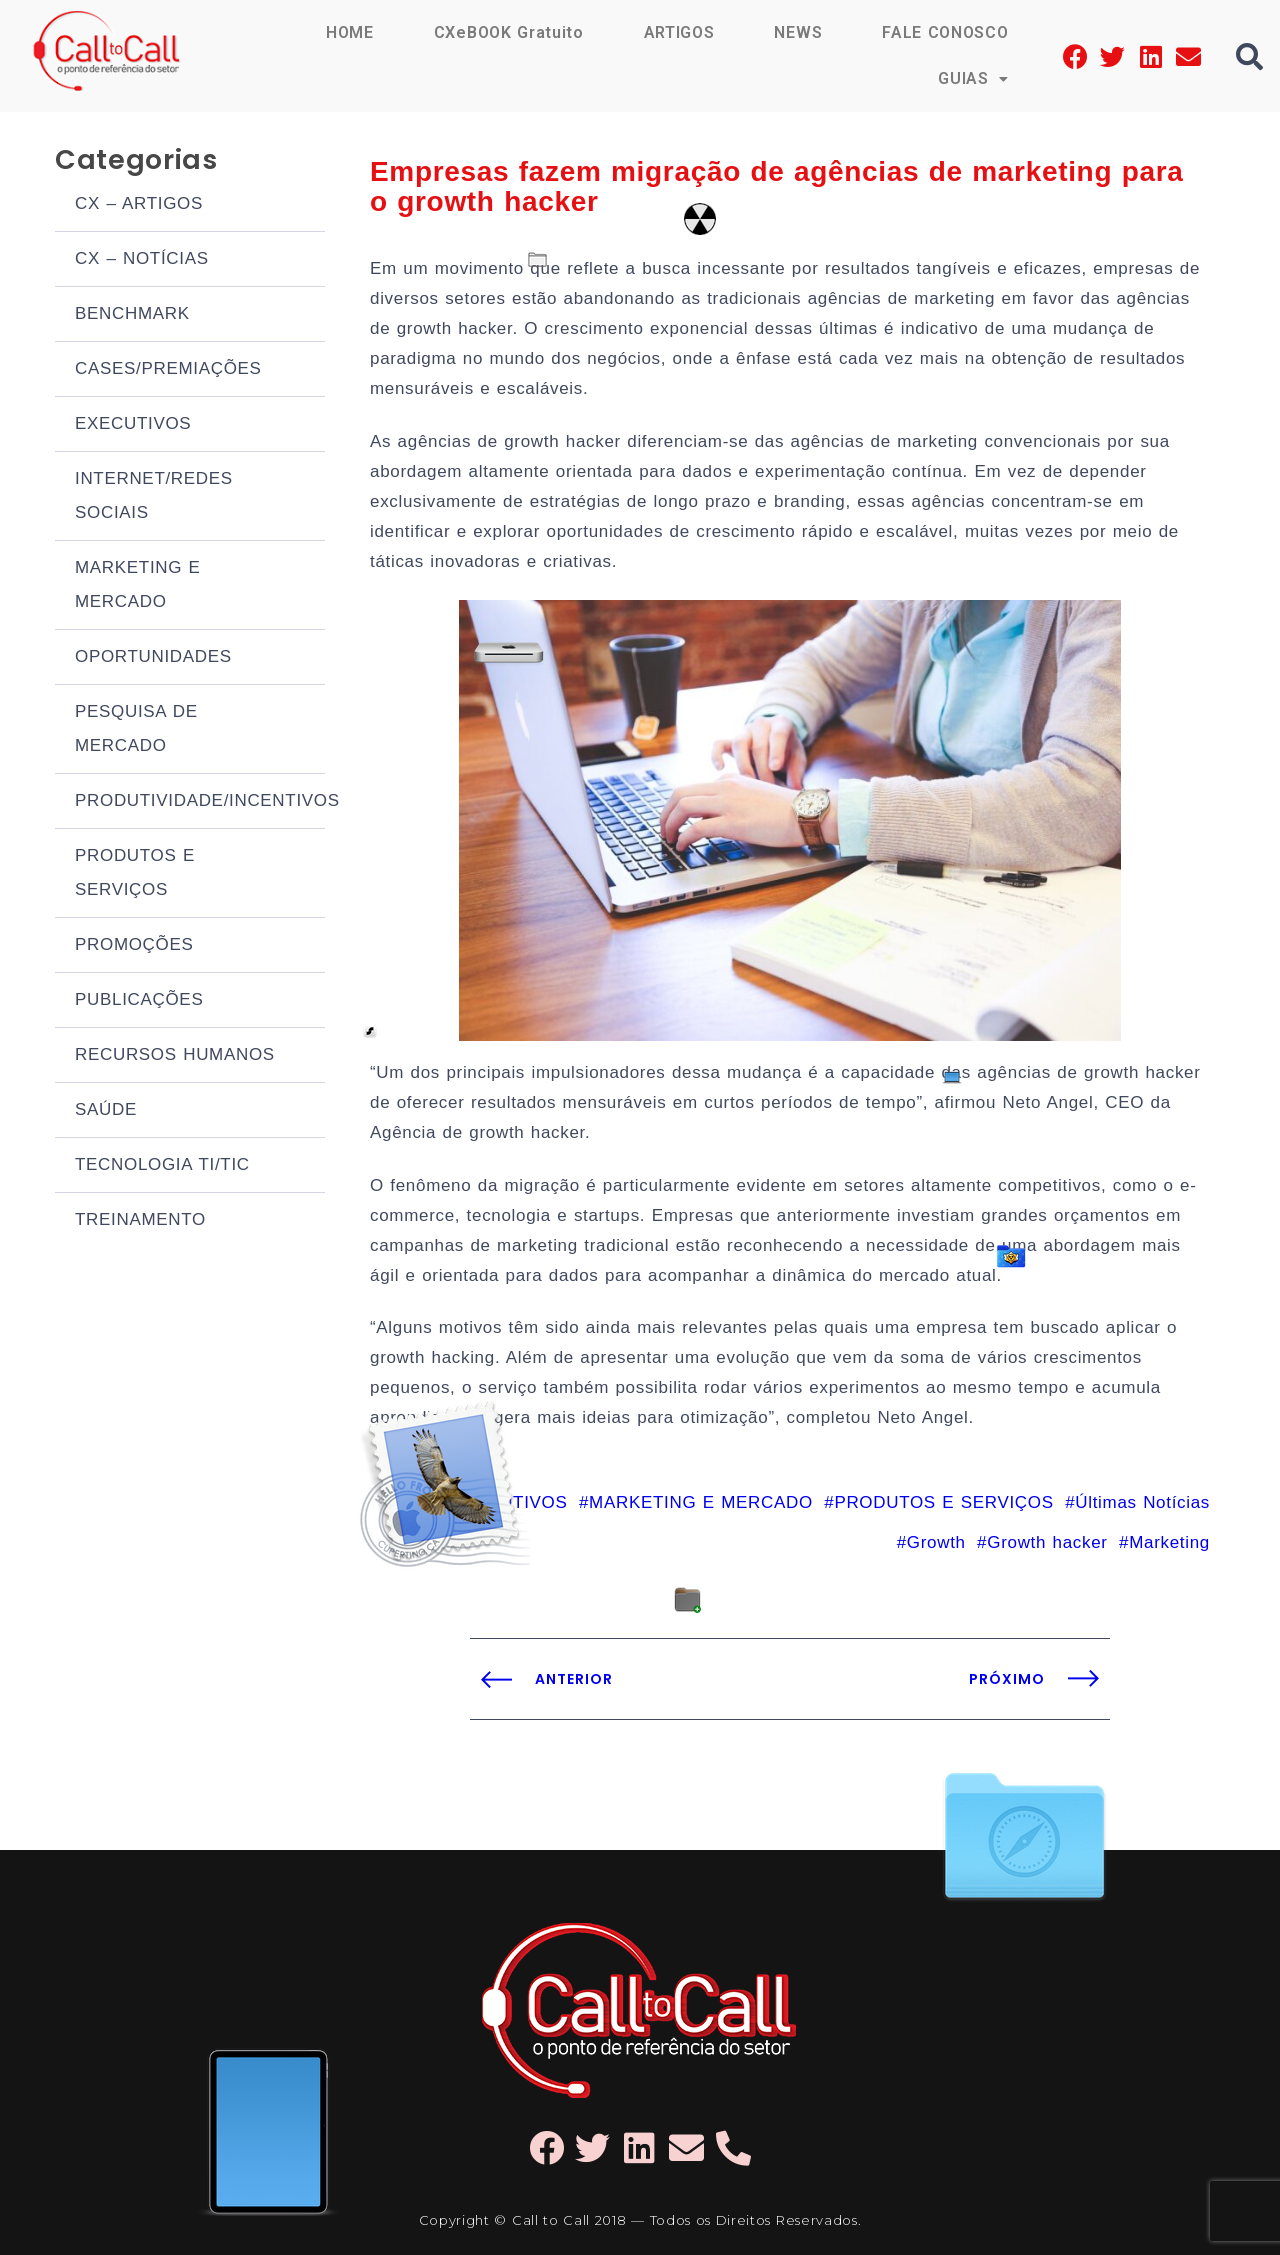 The width and height of the screenshot is (1280, 2255). What do you see at coordinates (700, 219) in the screenshot?
I see `access the burn folder to prepare files for disc burning` at bounding box center [700, 219].